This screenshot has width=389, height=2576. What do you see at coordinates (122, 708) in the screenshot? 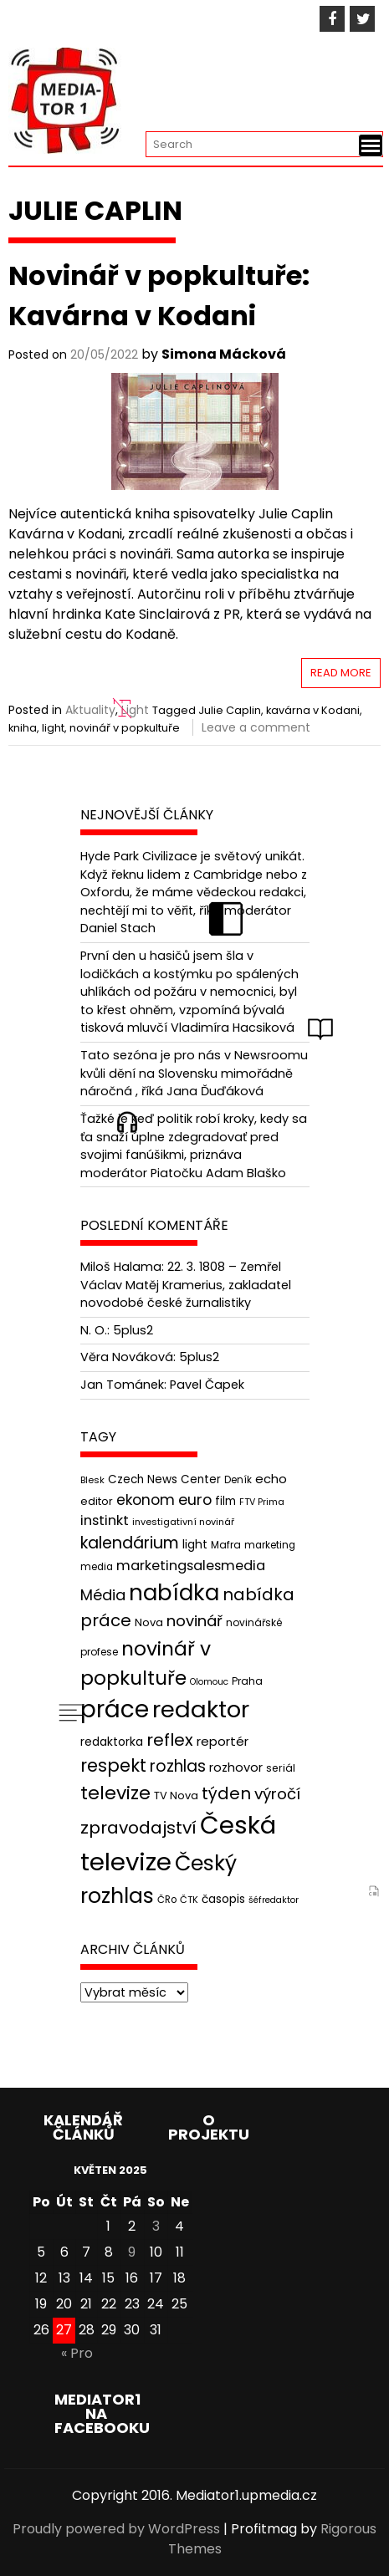
I see `disable text formatting` at bounding box center [122, 708].